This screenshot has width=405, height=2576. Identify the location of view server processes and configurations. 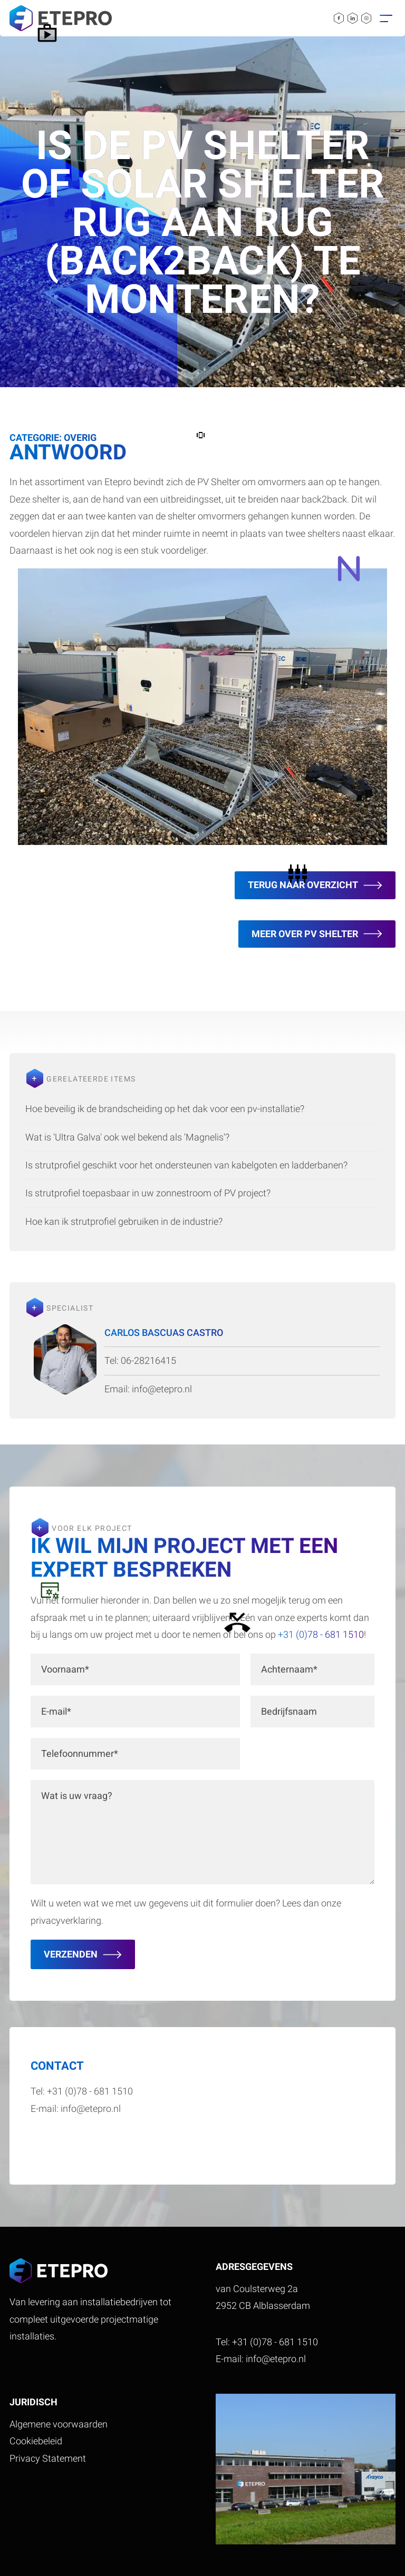
(50, 1590).